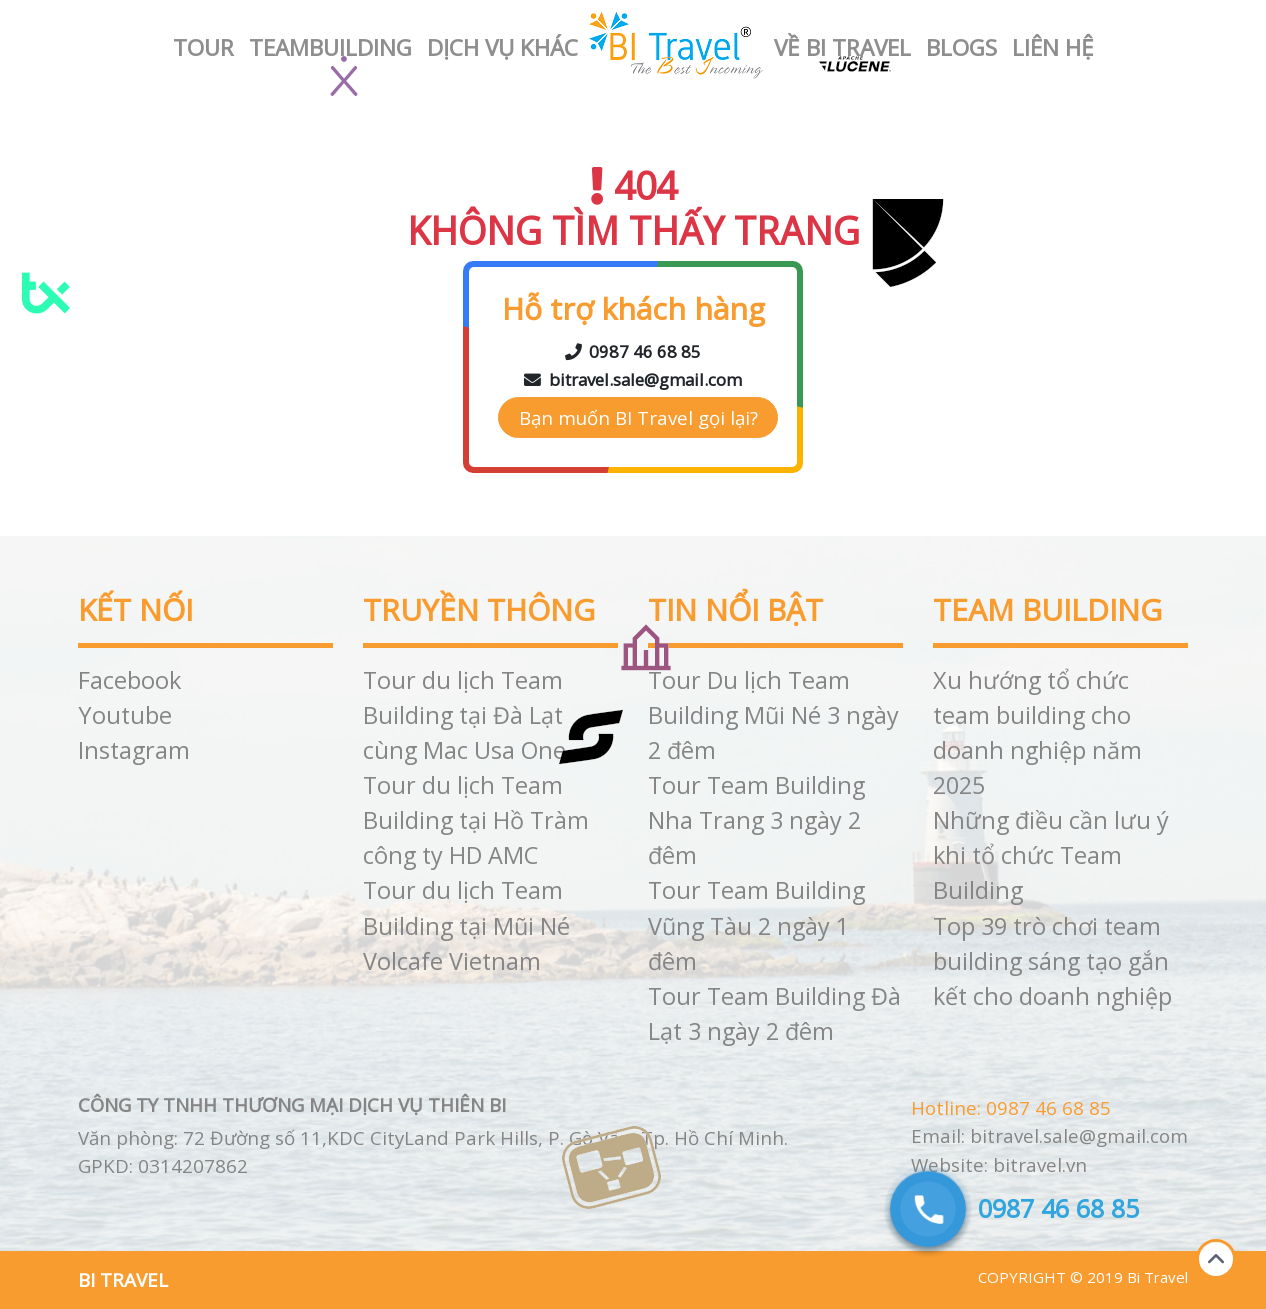 The image size is (1266, 1309). I want to click on access education or school-related features, so click(646, 650).